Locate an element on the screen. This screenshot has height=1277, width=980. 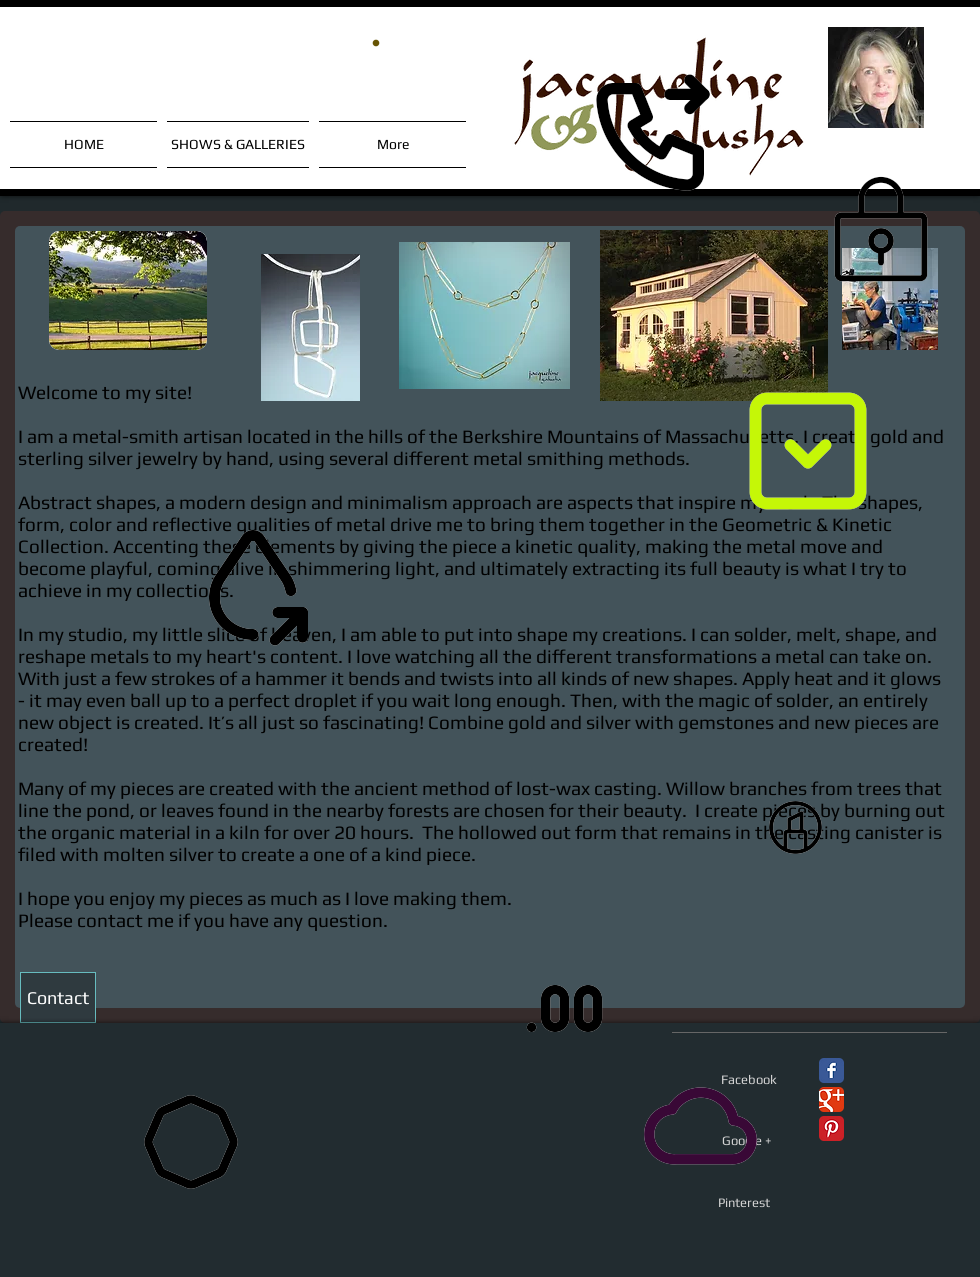
highlight or mark selected text is located at coordinates (795, 827).